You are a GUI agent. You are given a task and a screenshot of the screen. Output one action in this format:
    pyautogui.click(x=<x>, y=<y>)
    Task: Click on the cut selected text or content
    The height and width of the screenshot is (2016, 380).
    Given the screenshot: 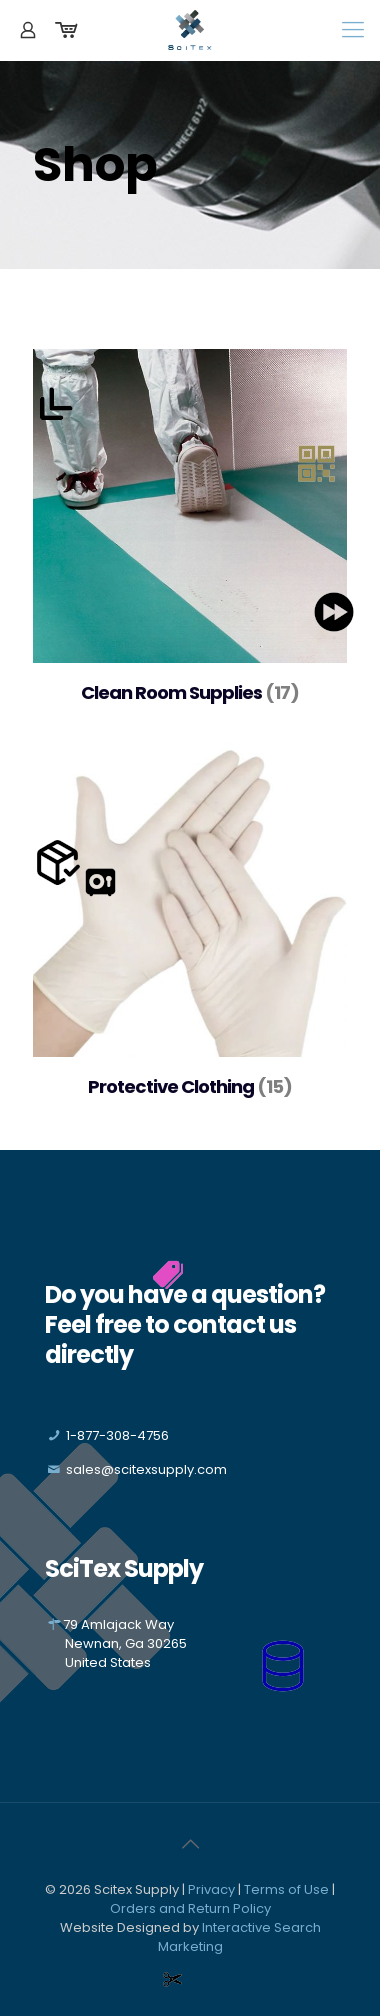 What is the action you would take?
    pyautogui.click(x=172, y=1979)
    